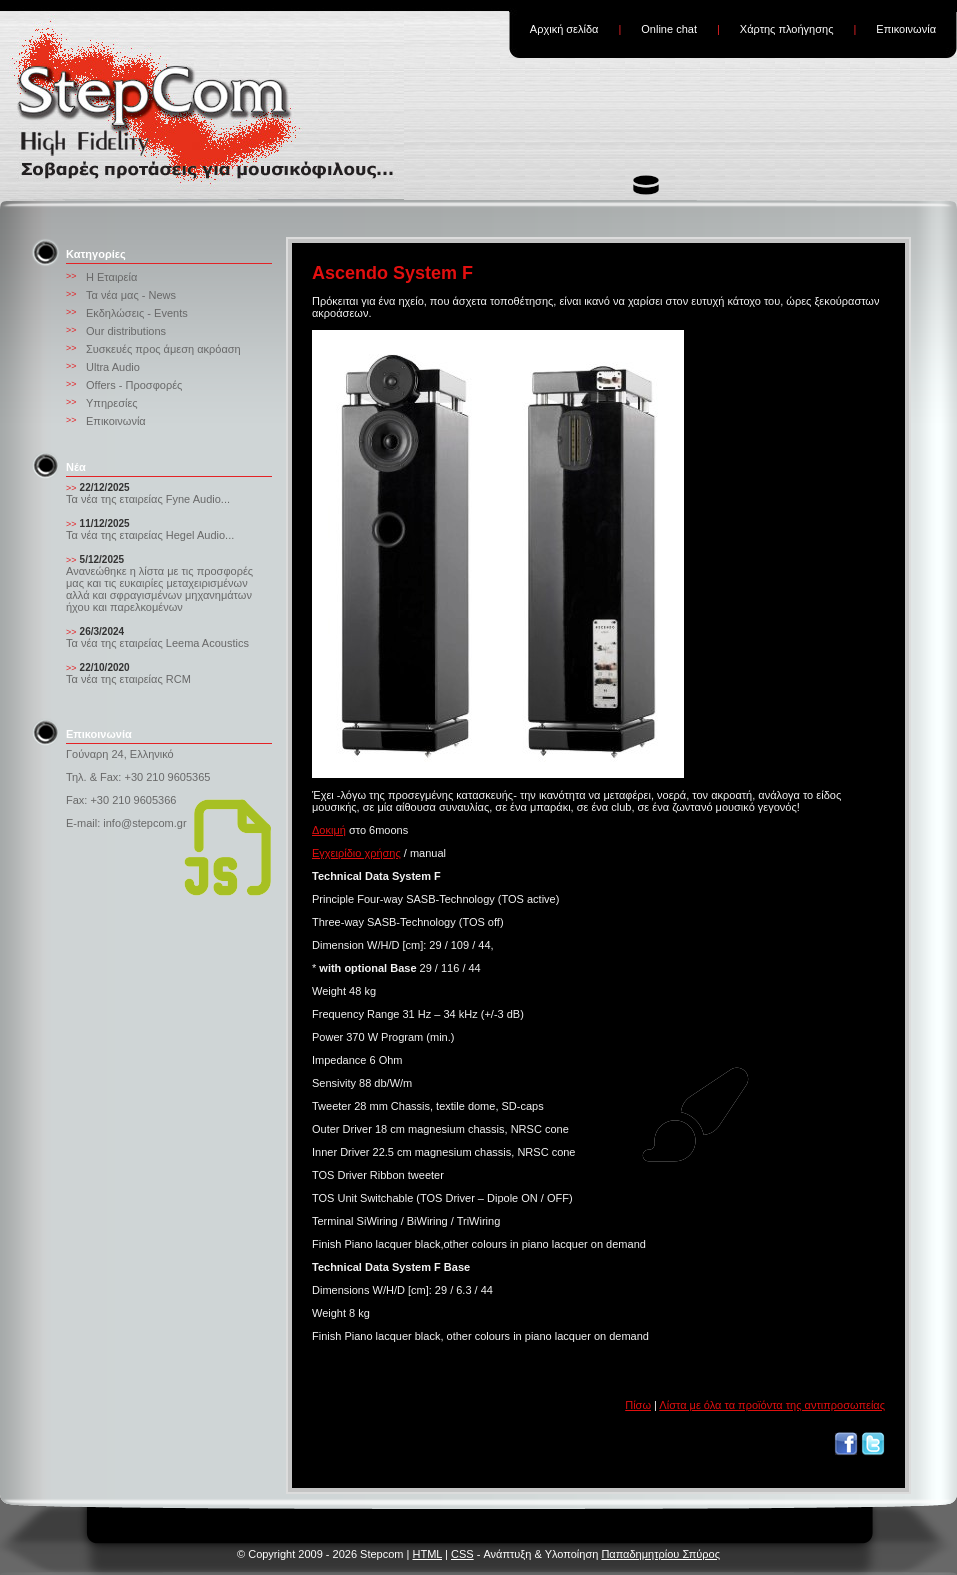 The height and width of the screenshot is (1575, 957). What do you see at coordinates (646, 185) in the screenshot?
I see `hockey or ice sports category` at bounding box center [646, 185].